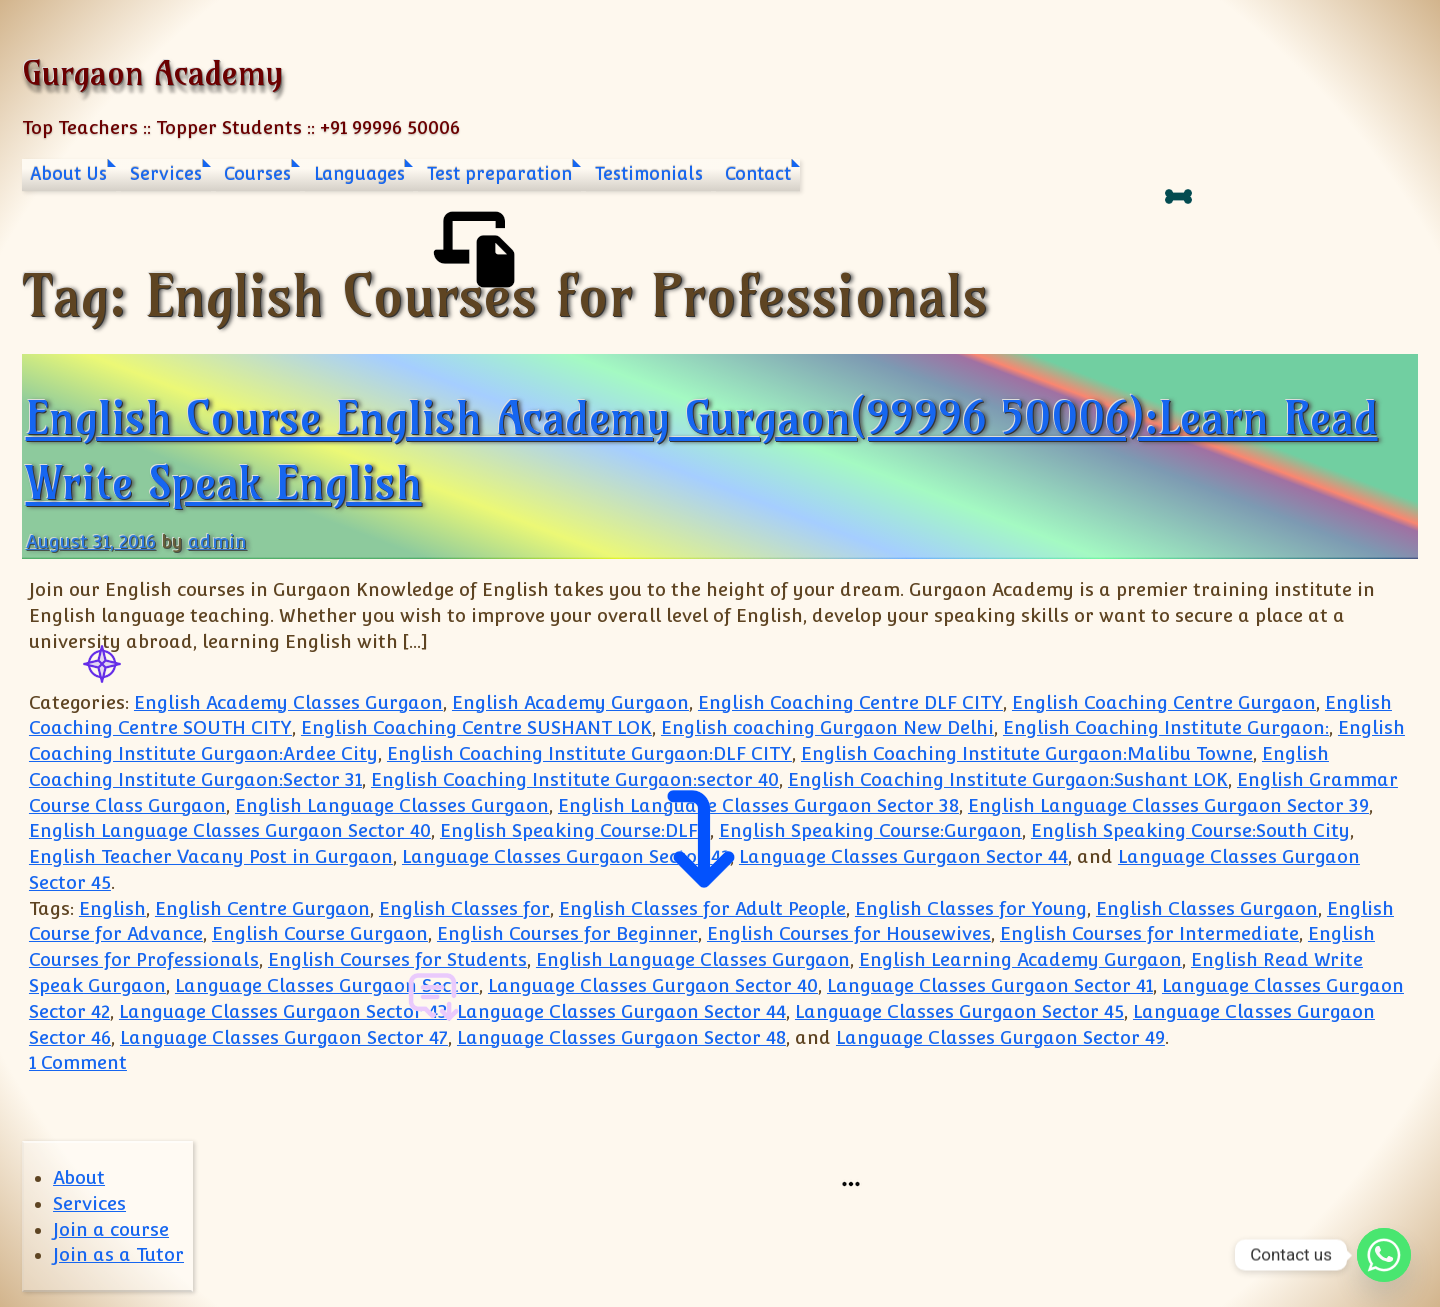 The height and width of the screenshot is (1307, 1440). Describe the element at coordinates (851, 1184) in the screenshot. I see `access additional options or actions` at that location.